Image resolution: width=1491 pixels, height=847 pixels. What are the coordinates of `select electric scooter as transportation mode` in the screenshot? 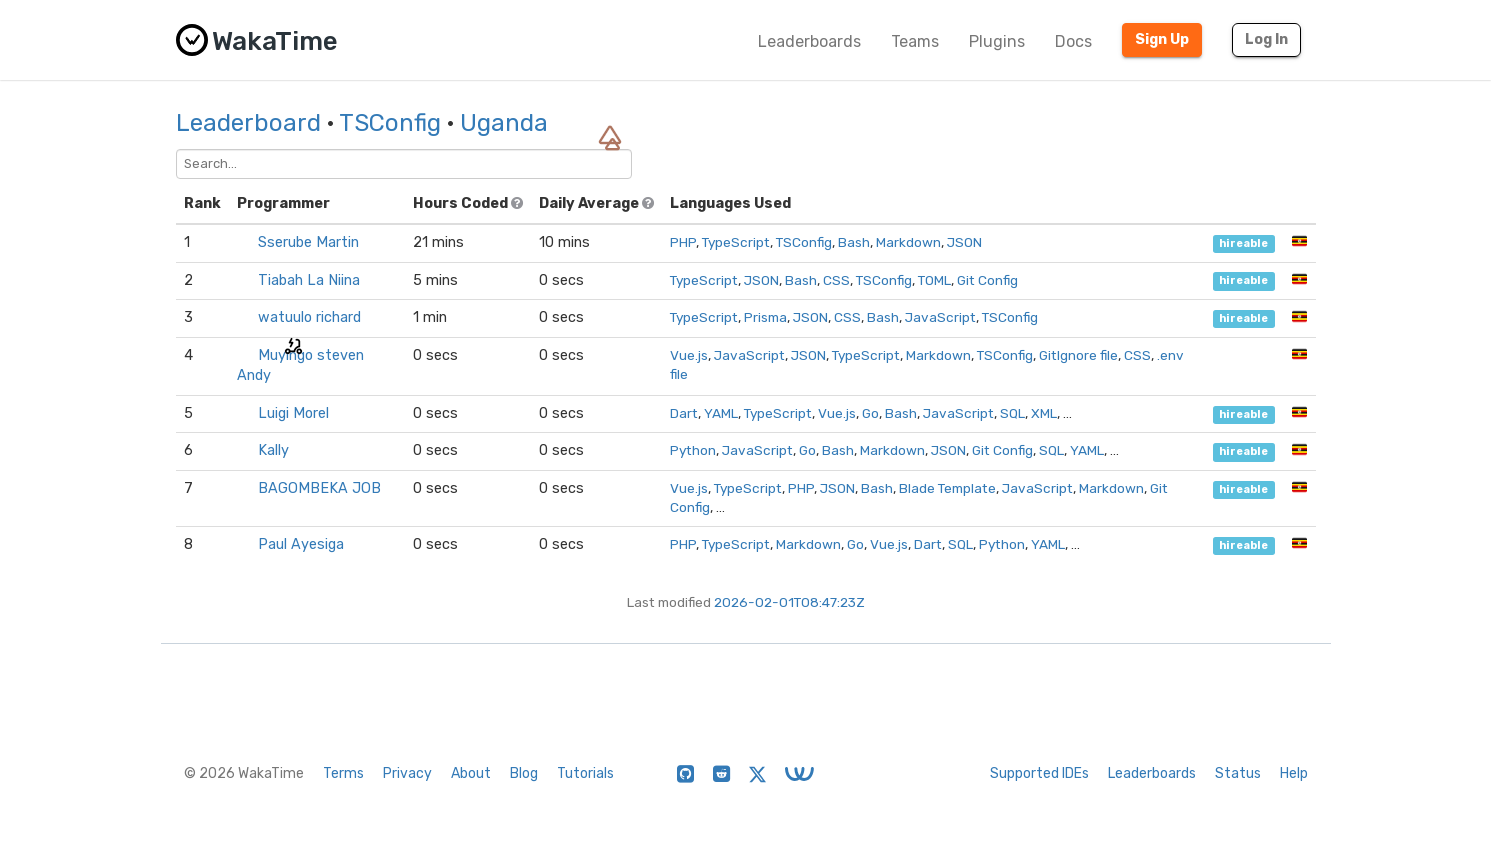 It's located at (293, 346).